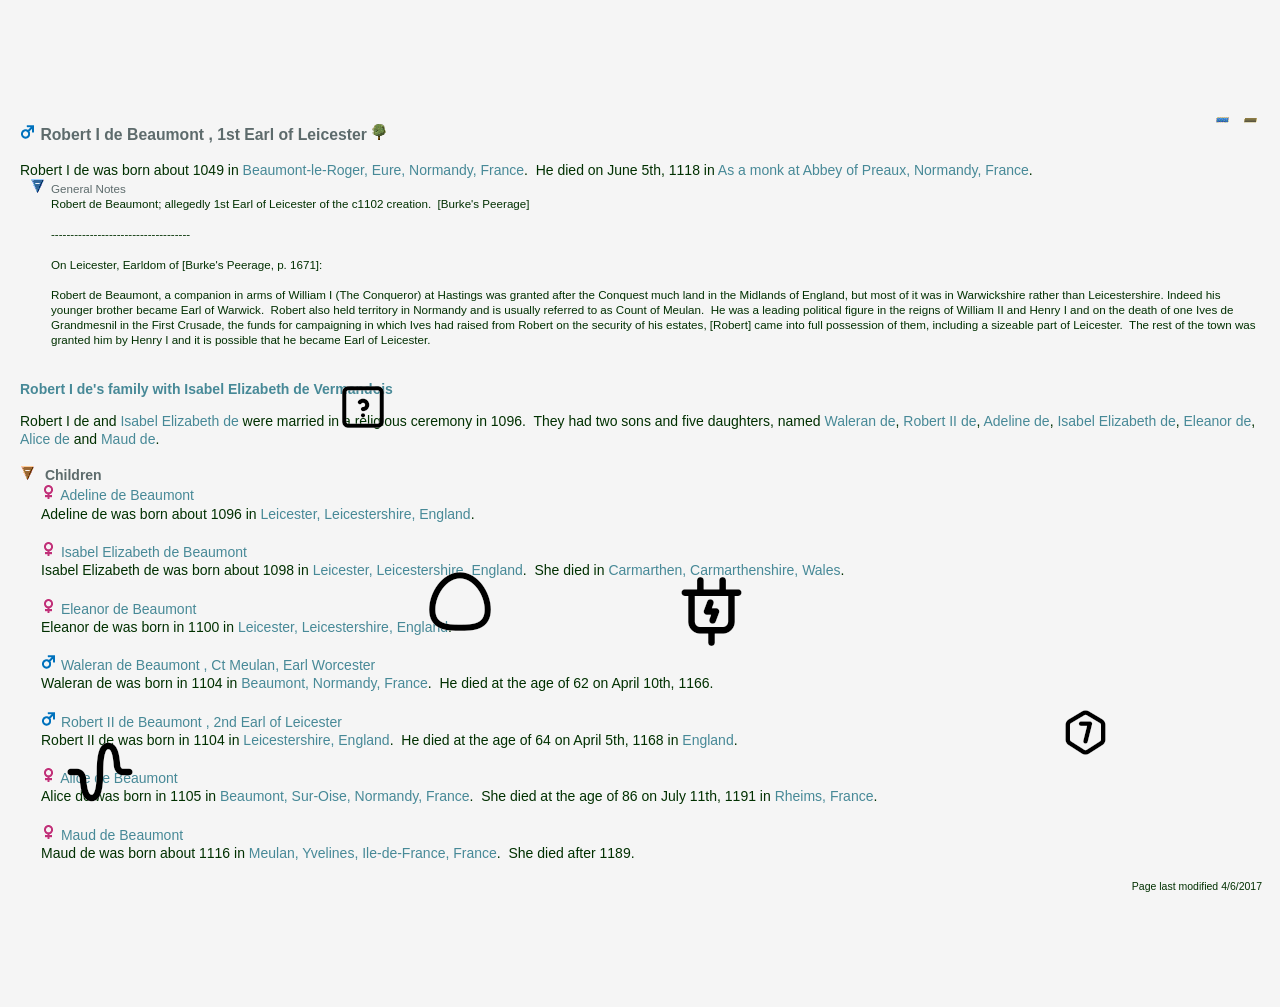 Image resolution: width=1280 pixels, height=1007 pixels. What do you see at coordinates (363, 407) in the screenshot?
I see `access help or support options` at bounding box center [363, 407].